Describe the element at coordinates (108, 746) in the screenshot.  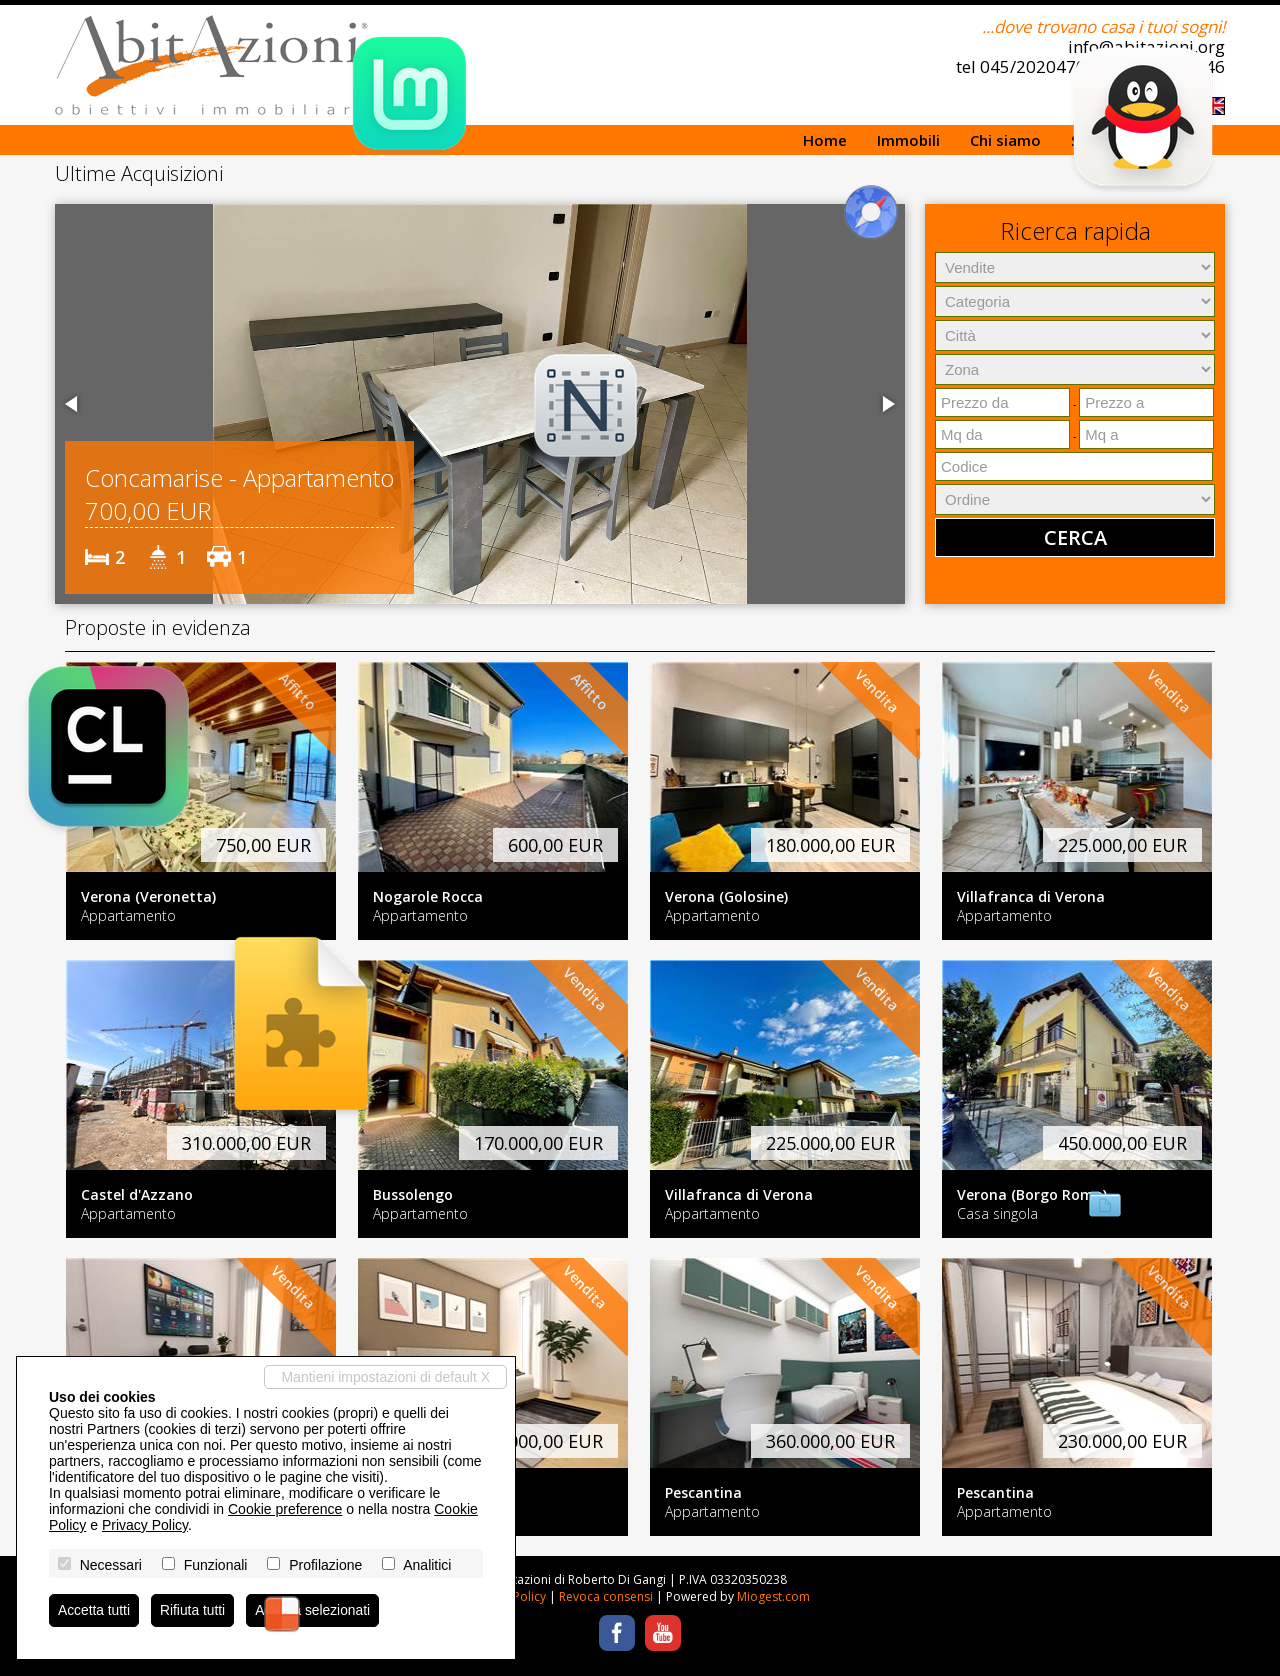
I see `open CLion IDE application` at that location.